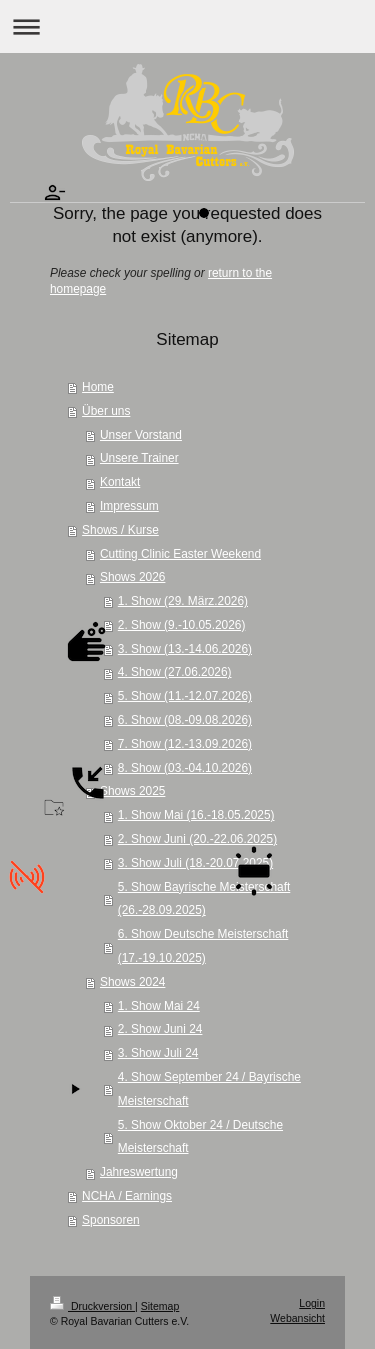 This screenshot has width=375, height=1349. What do you see at coordinates (87, 641) in the screenshot?
I see `hand washing or hygiene reminder` at bounding box center [87, 641].